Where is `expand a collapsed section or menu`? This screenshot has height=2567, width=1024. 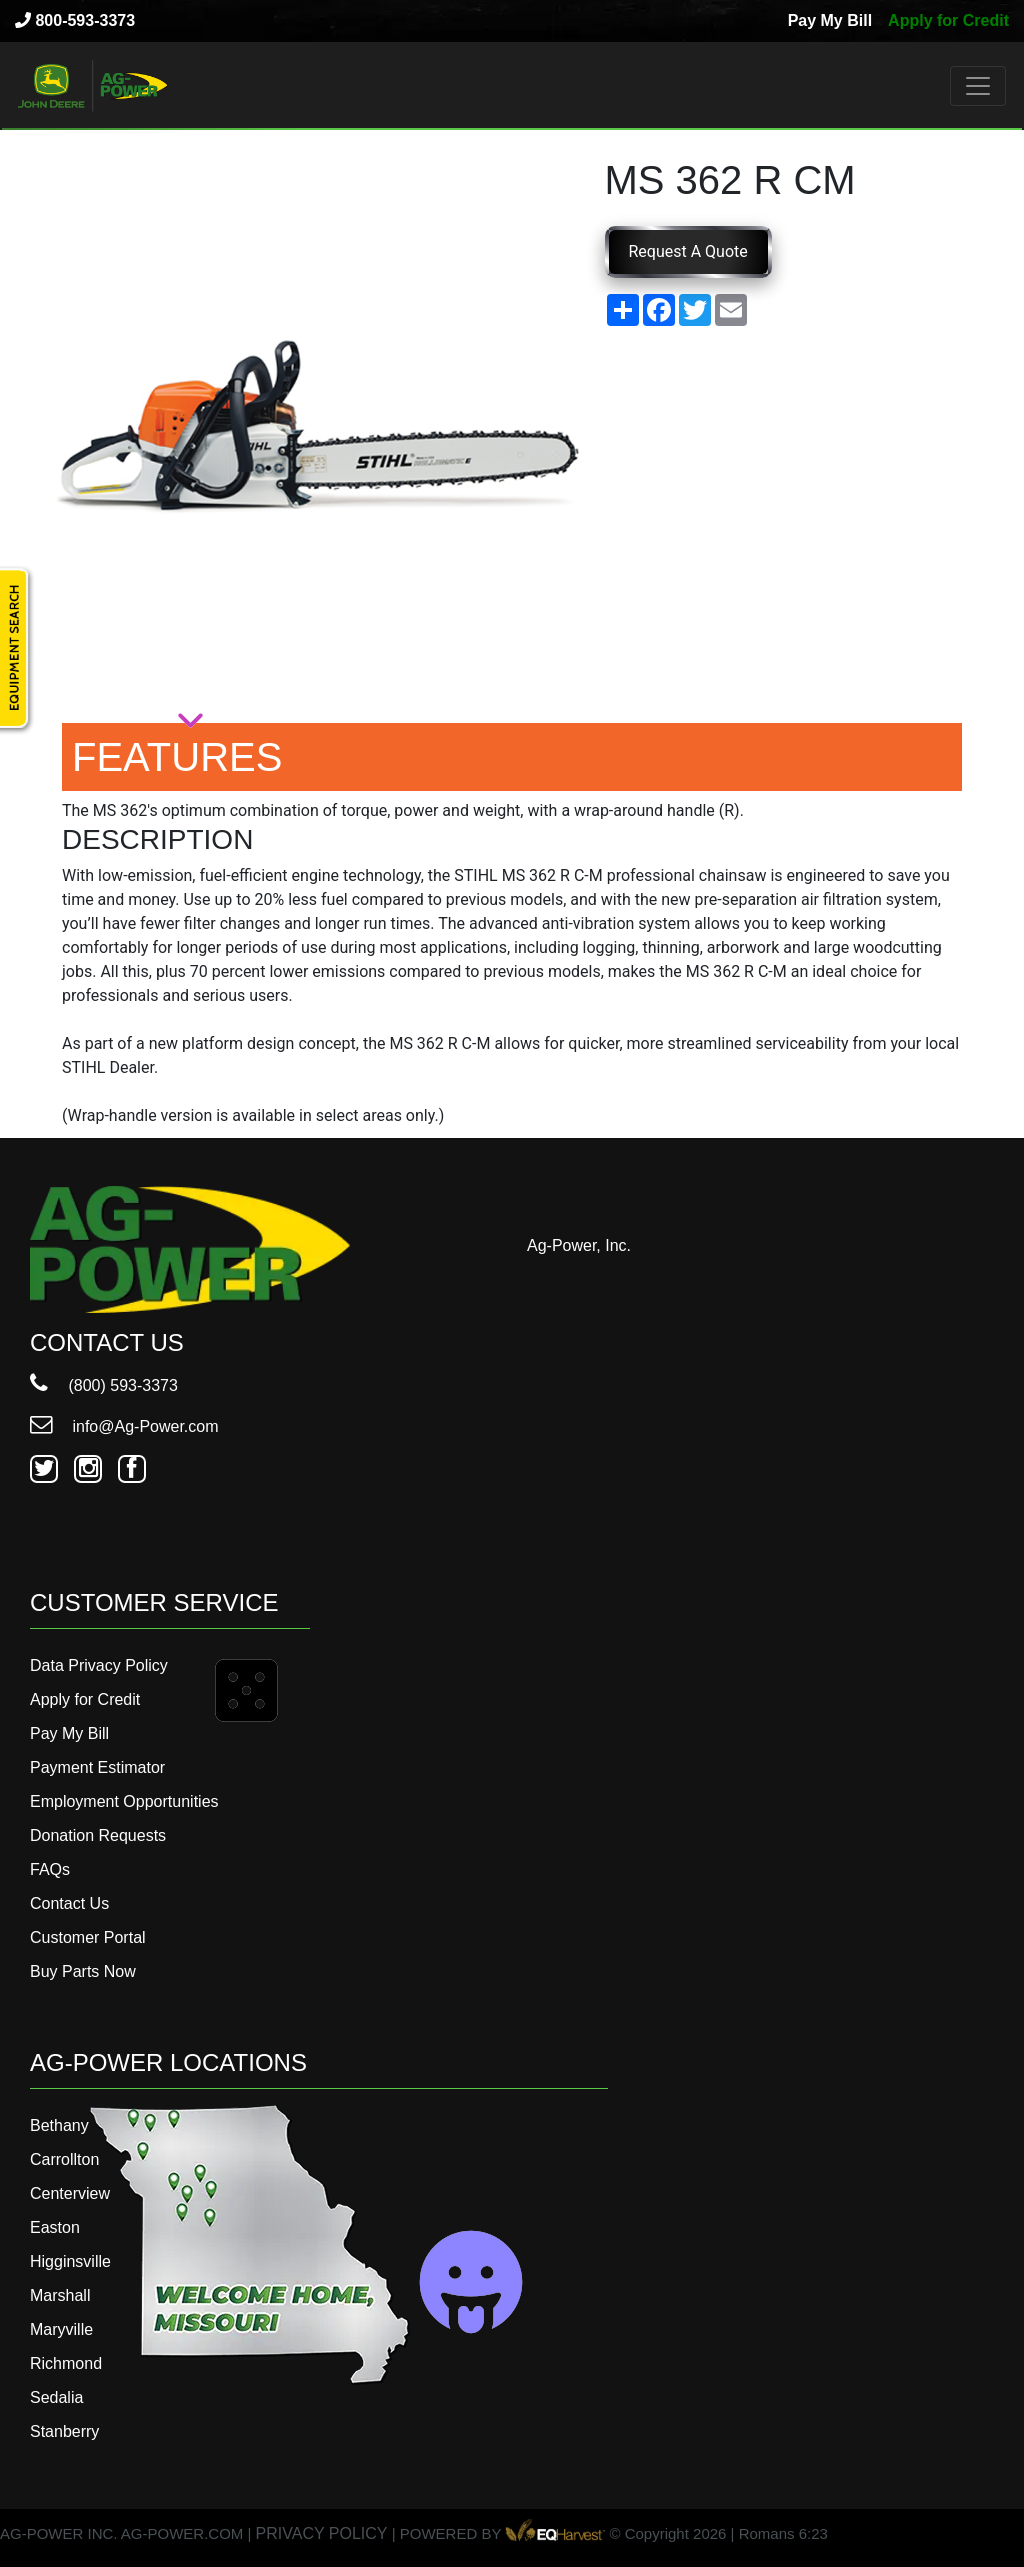 expand a collapsed section or menu is located at coordinates (190, 719).